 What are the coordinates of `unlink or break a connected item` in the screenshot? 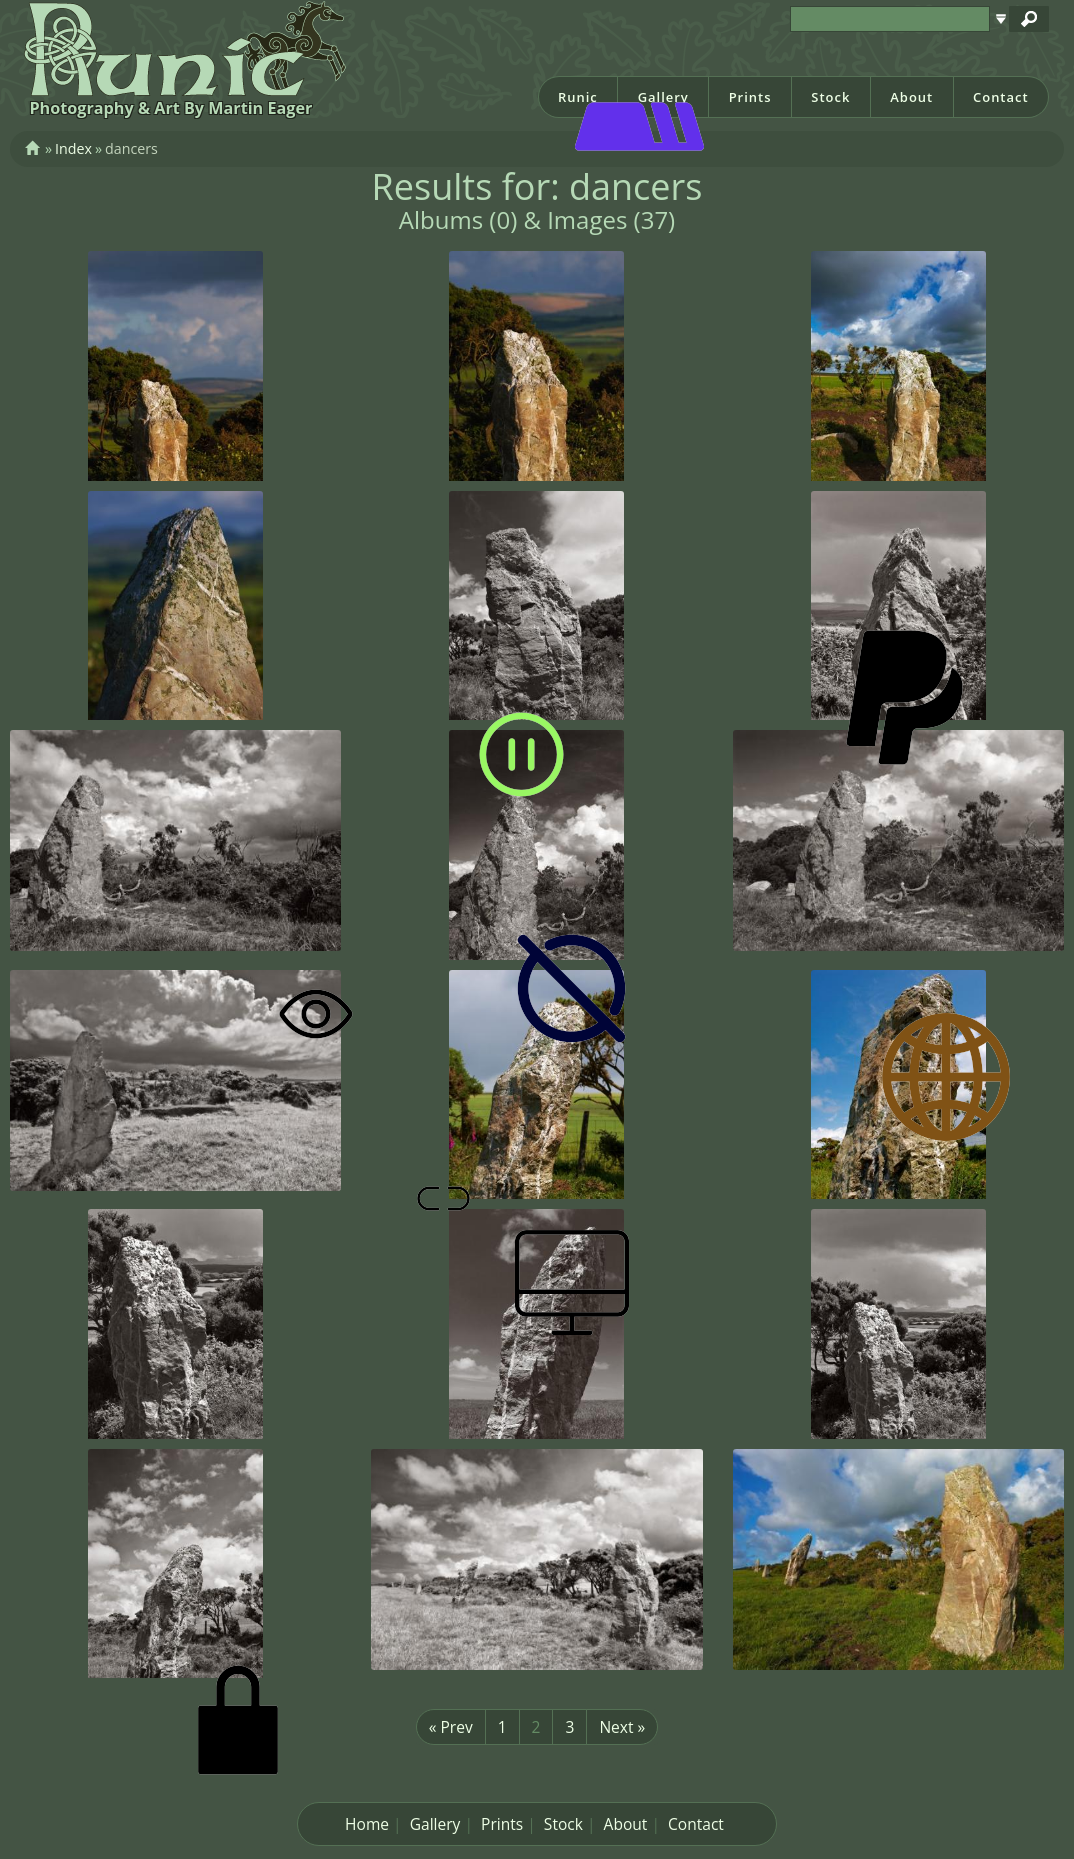 It's located at (443, 1198).